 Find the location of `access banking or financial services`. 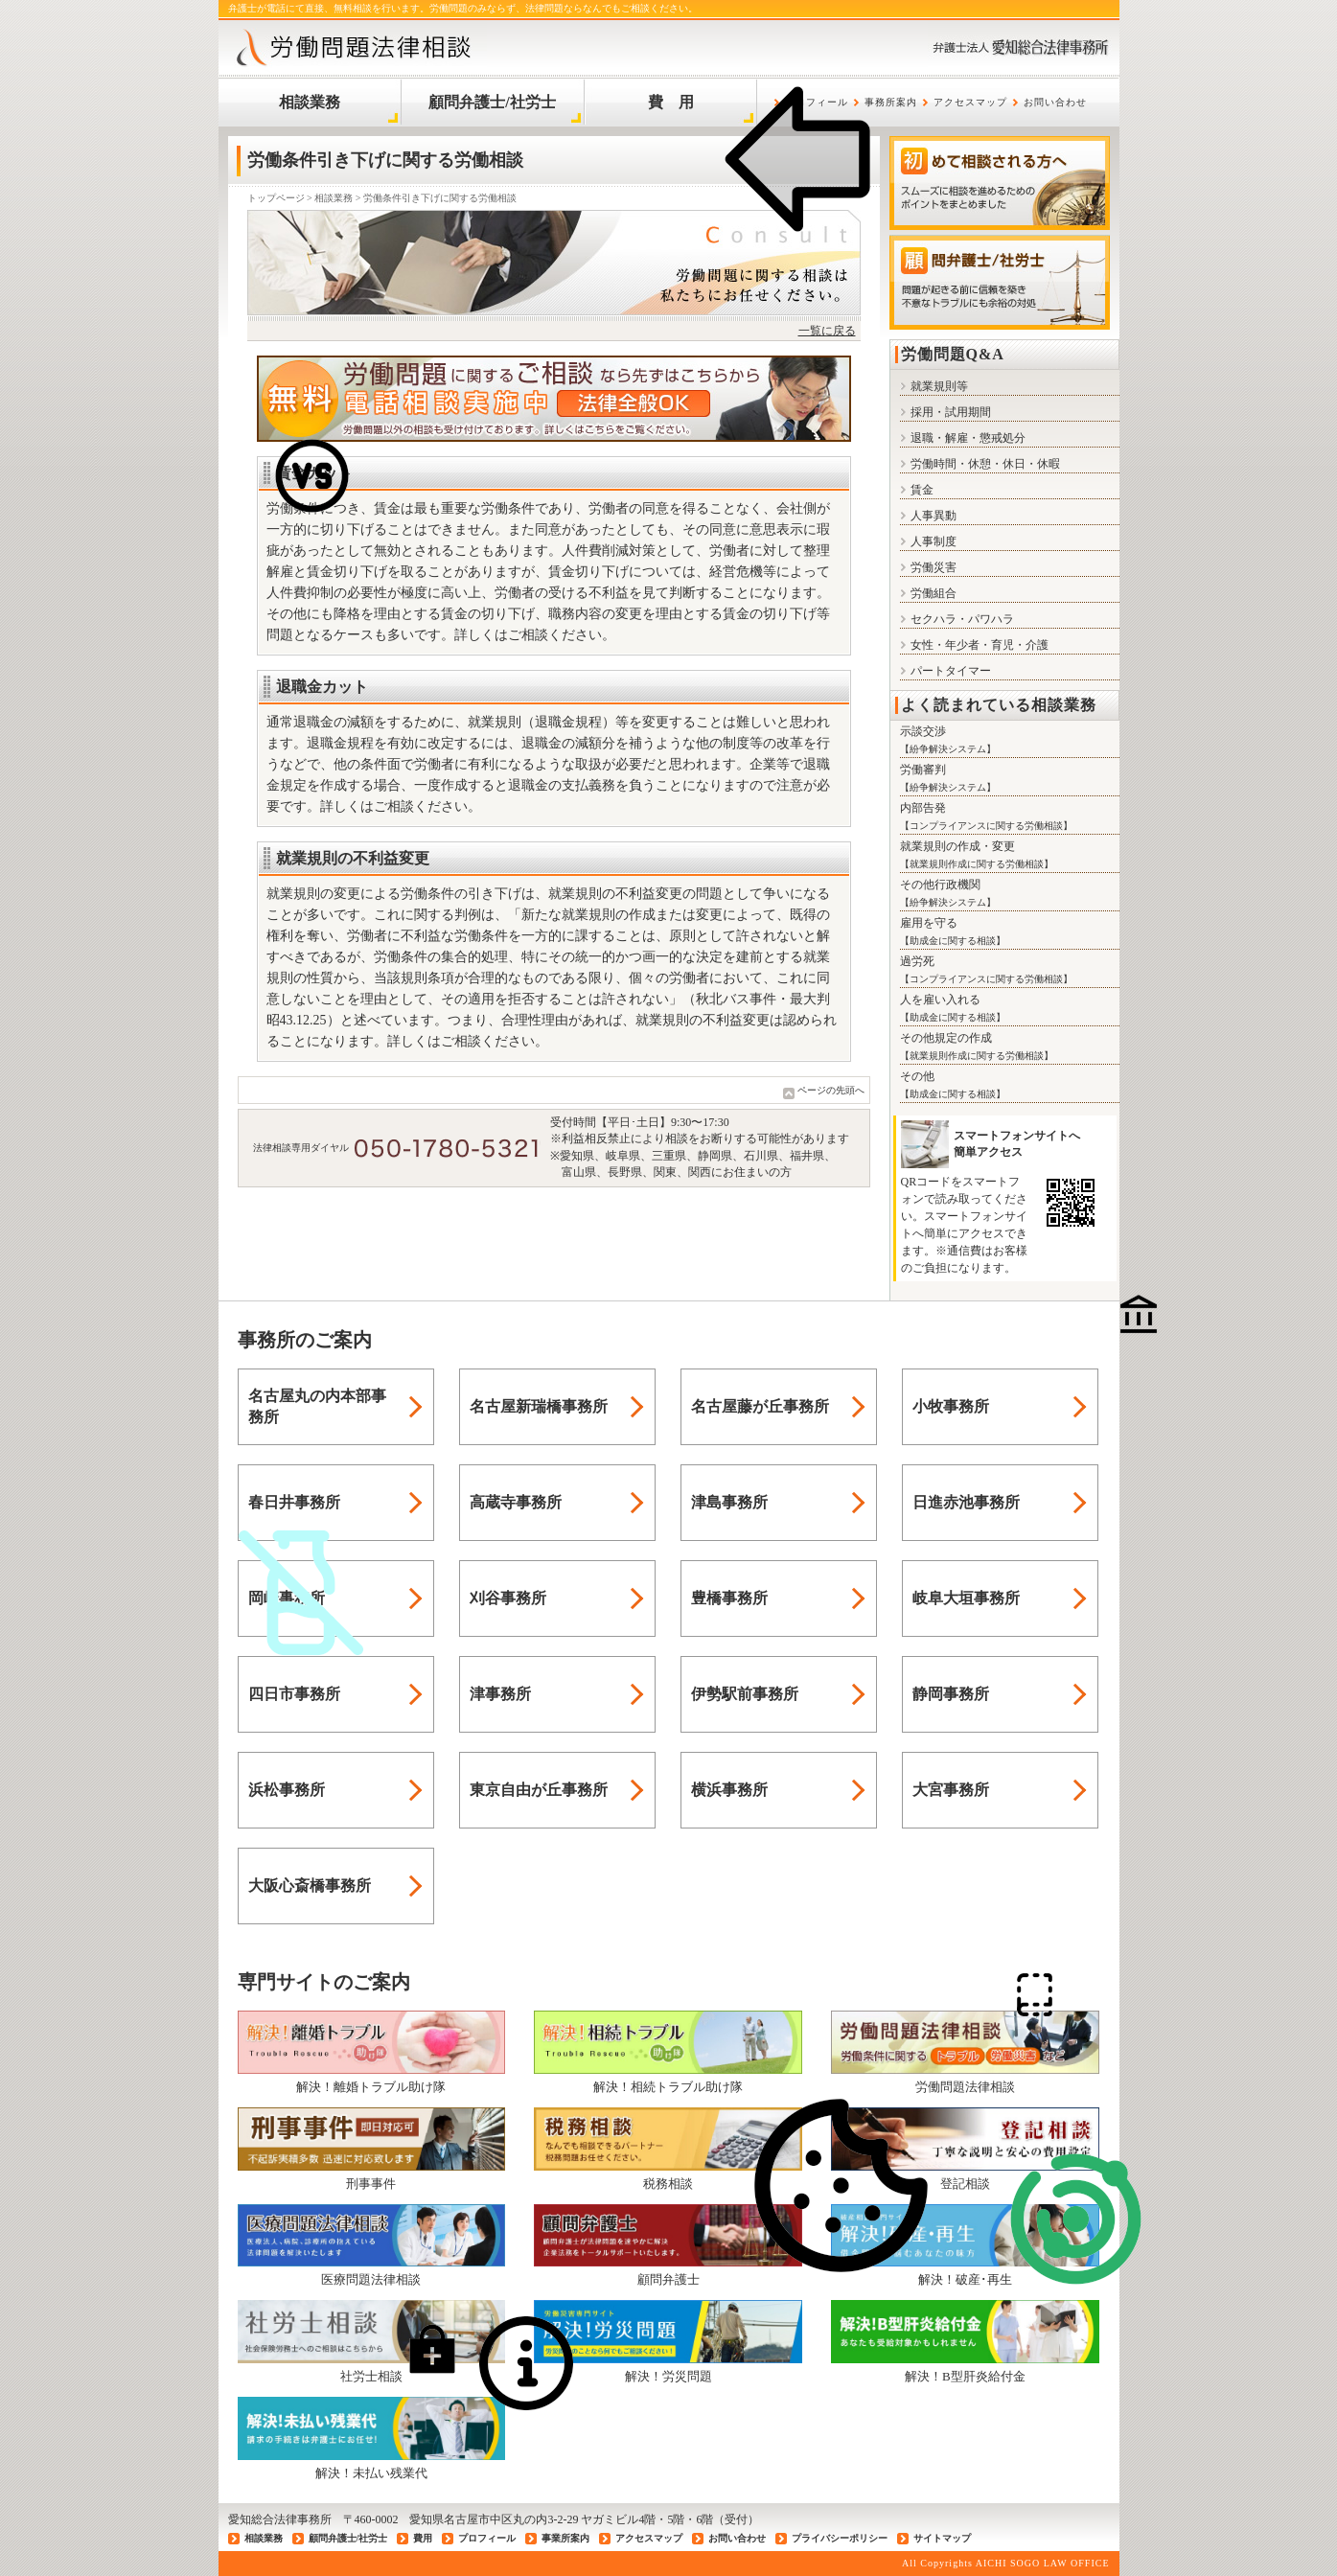

access banking or financial services is located at coordinates (1140, 1316).